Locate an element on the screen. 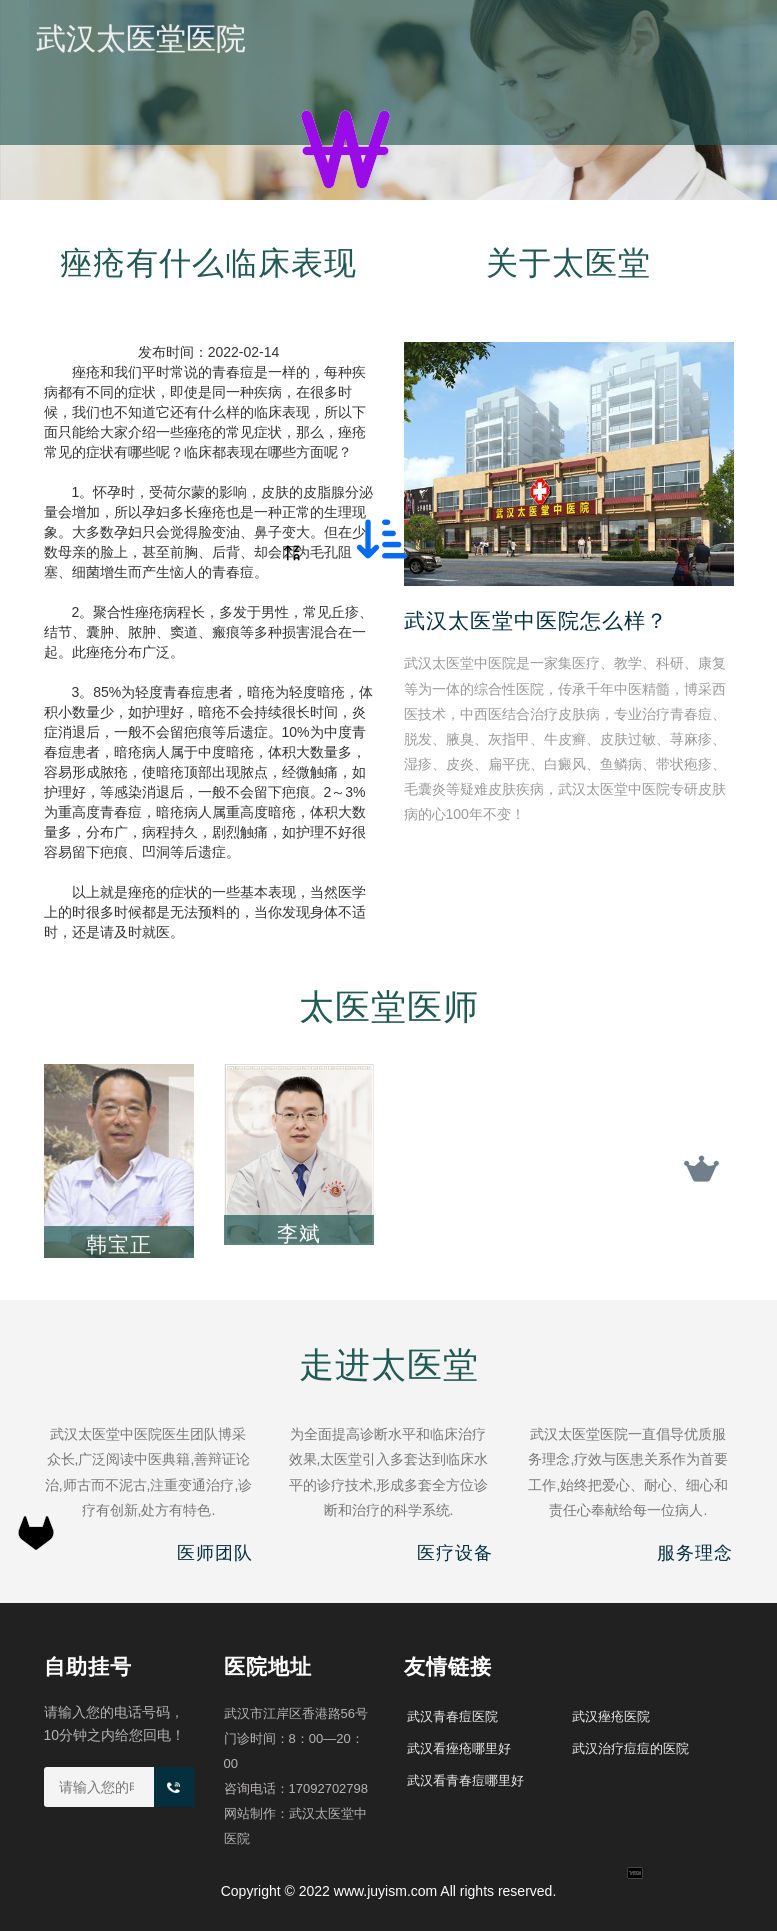 Image resolution: width=777 pixels, height=1931 pixels. indicates south korean won currency is located at coordinates (345, 149).